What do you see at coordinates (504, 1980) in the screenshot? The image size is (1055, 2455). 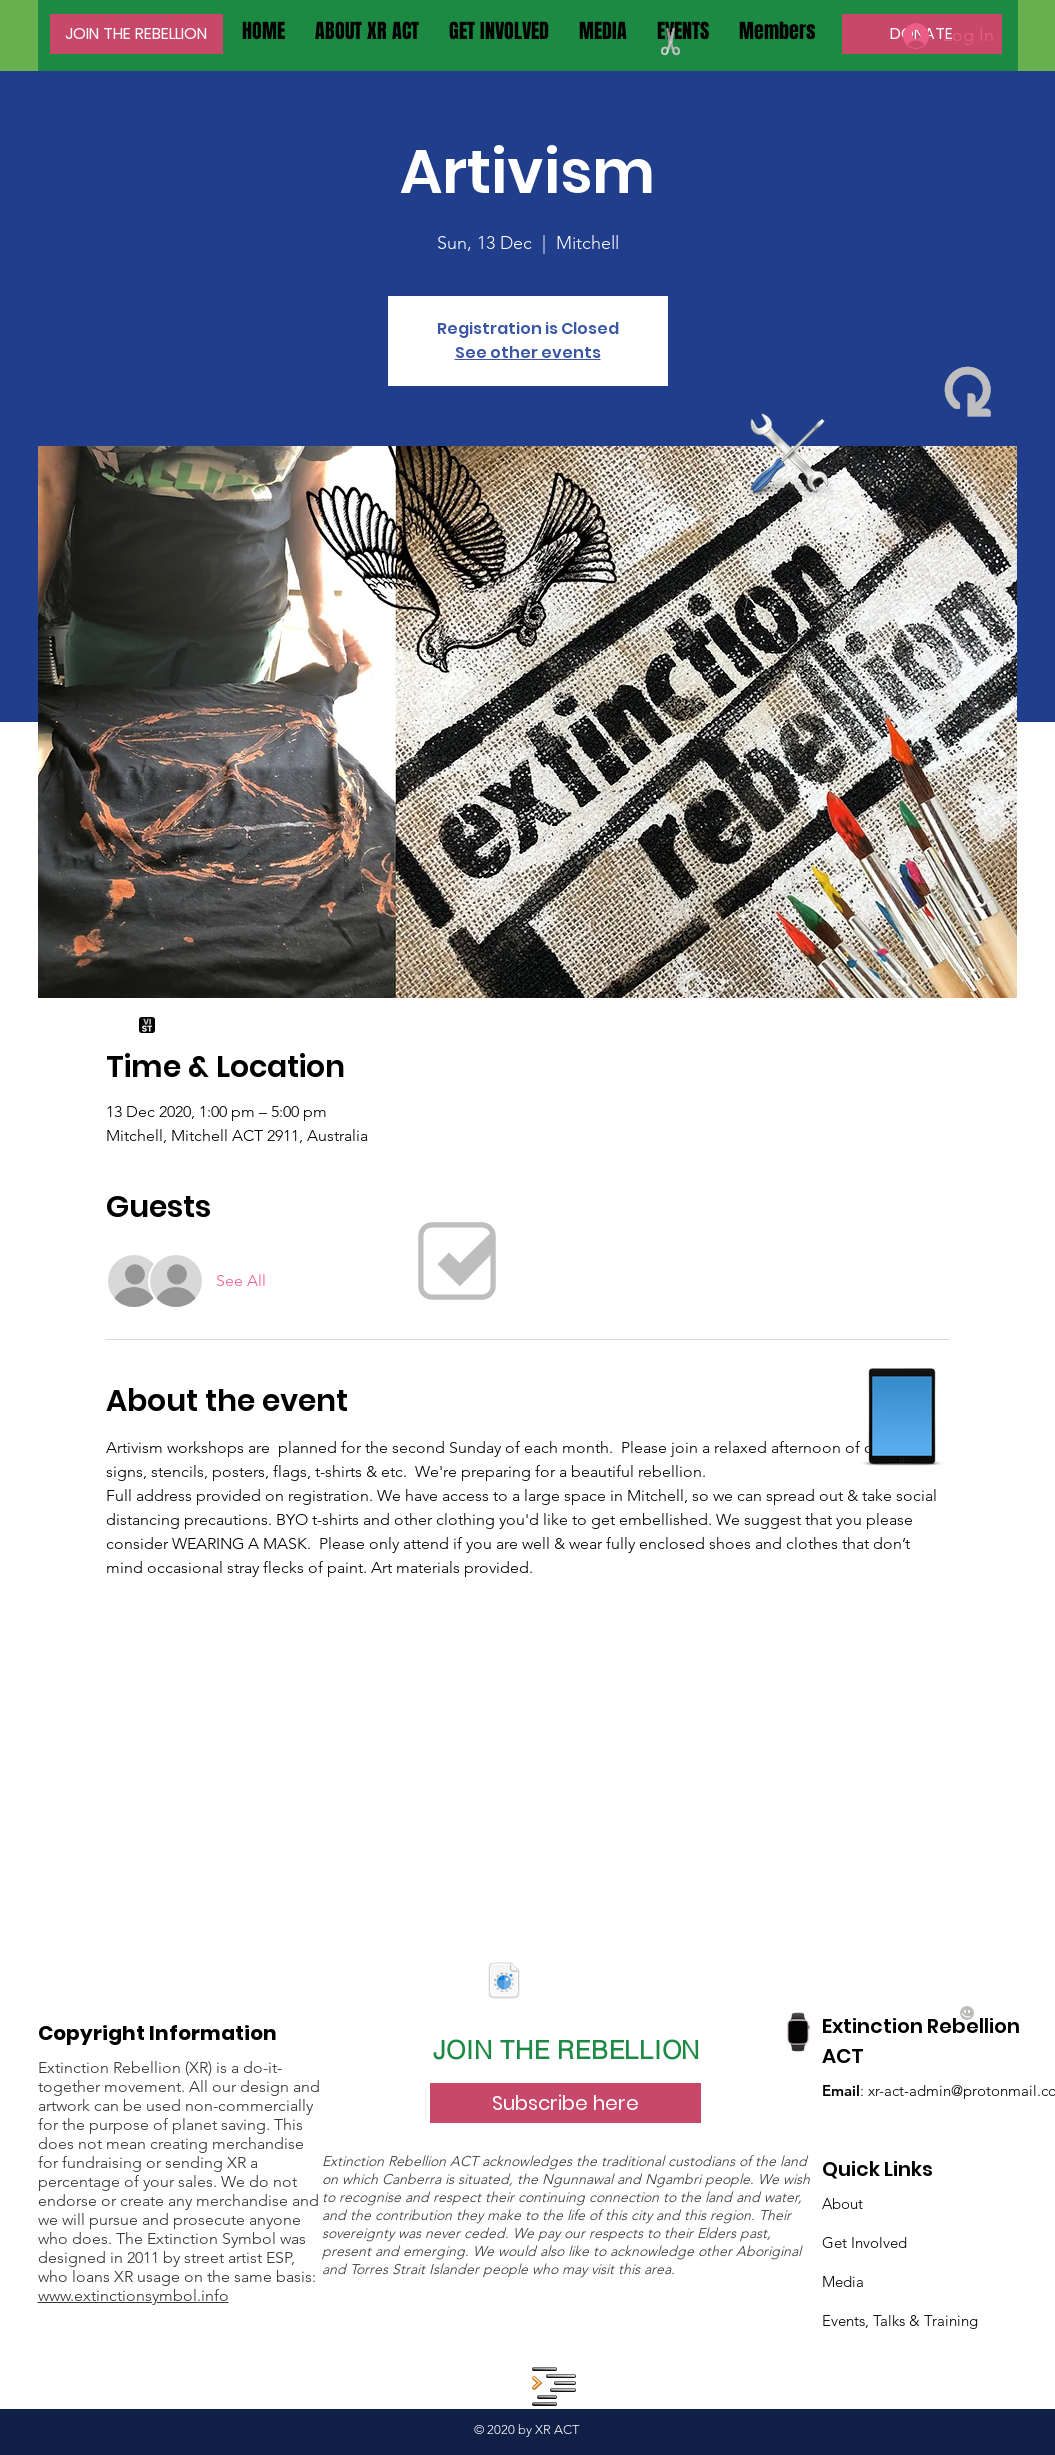 I see `lua script file indicator` at bounding box center [504, 1980].